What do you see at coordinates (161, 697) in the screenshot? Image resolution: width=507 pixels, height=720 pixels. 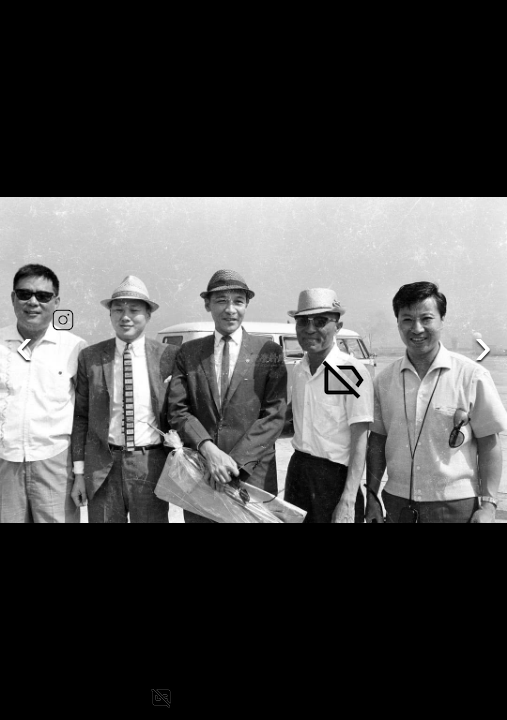 I see `closed captions are disabled` at bounding box center [161, 697].